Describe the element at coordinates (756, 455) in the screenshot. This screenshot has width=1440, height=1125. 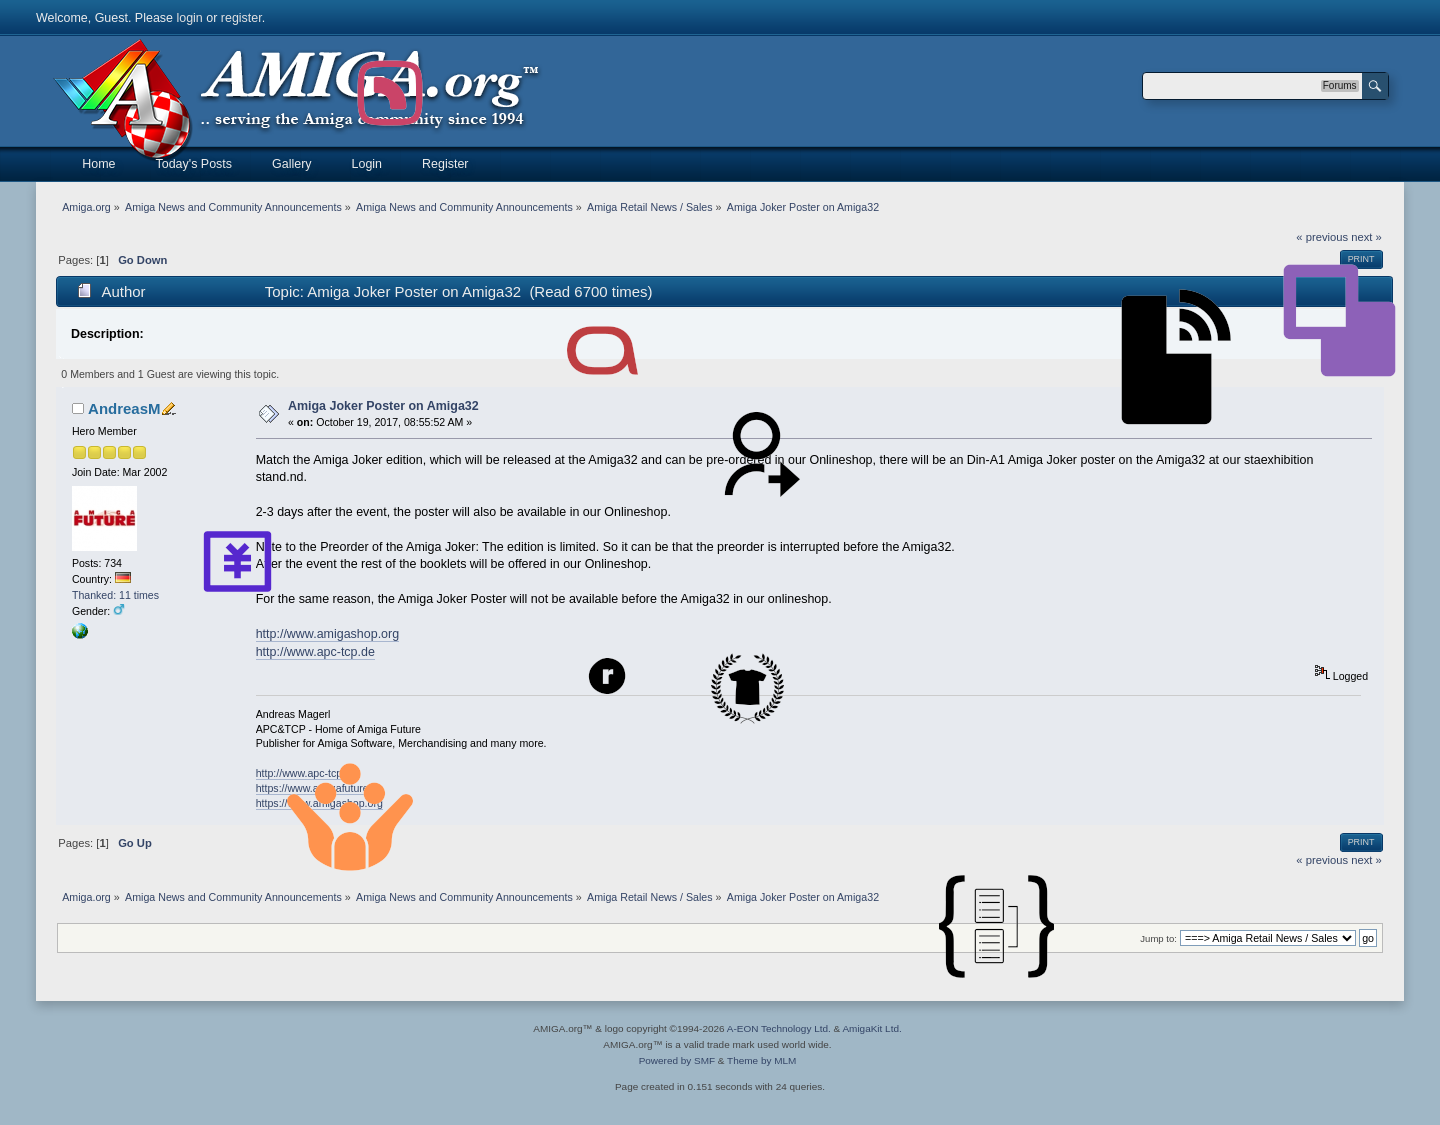
I see `share user profile with others` at that location.